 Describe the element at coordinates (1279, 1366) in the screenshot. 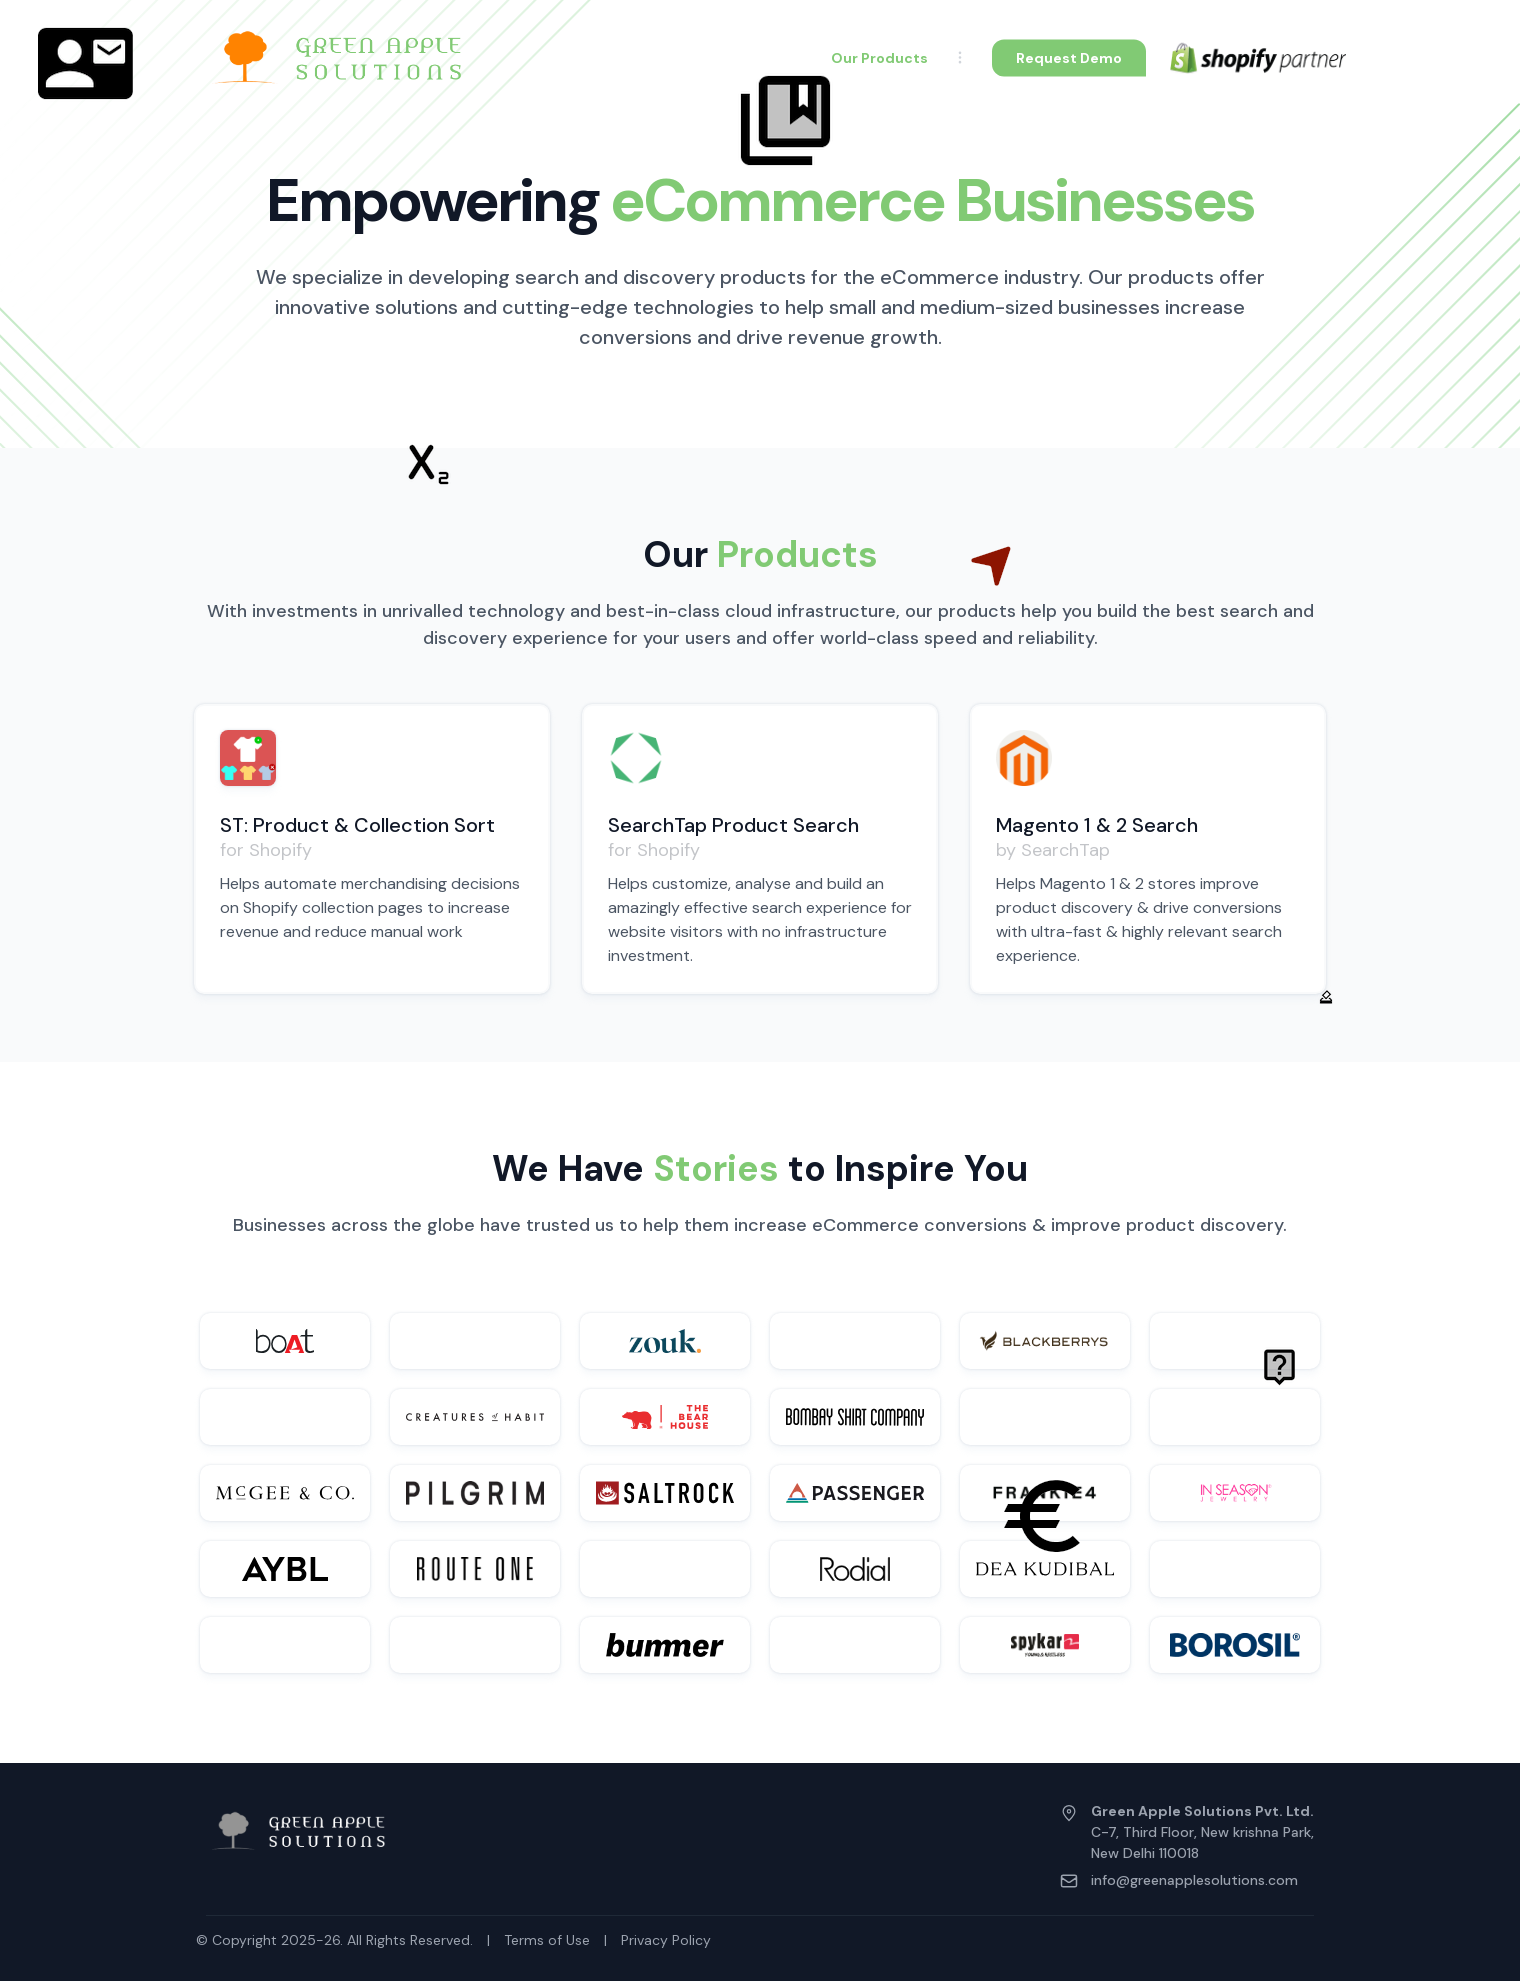

I see `access live help or support chat` at that location.